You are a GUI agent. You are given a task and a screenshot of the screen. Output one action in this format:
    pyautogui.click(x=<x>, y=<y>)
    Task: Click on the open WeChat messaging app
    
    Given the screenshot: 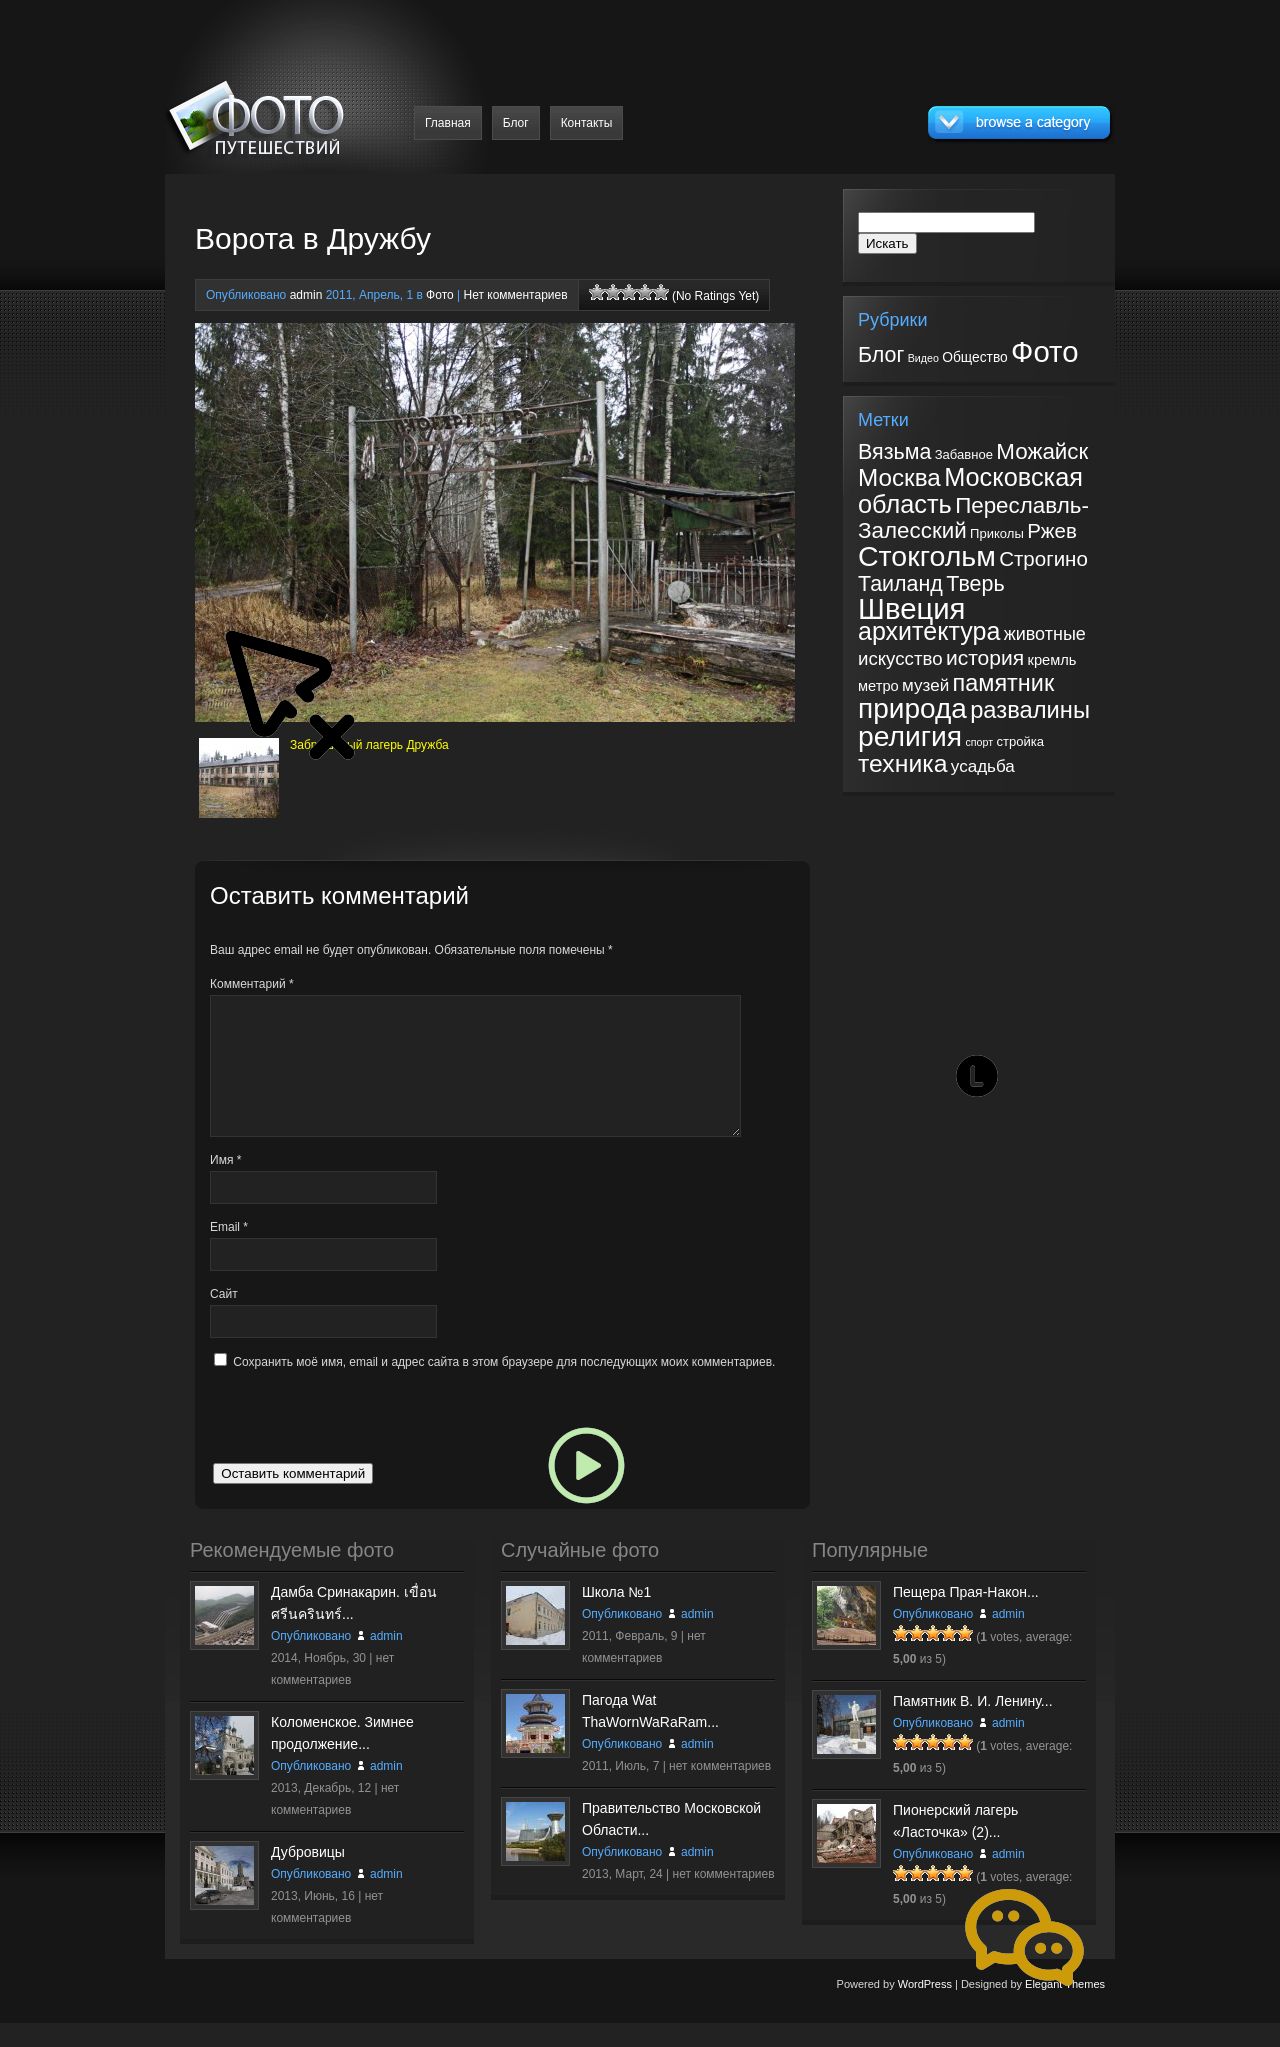 What is the action you would take?
    pyautogui.click(x=1024, y=1937)
    